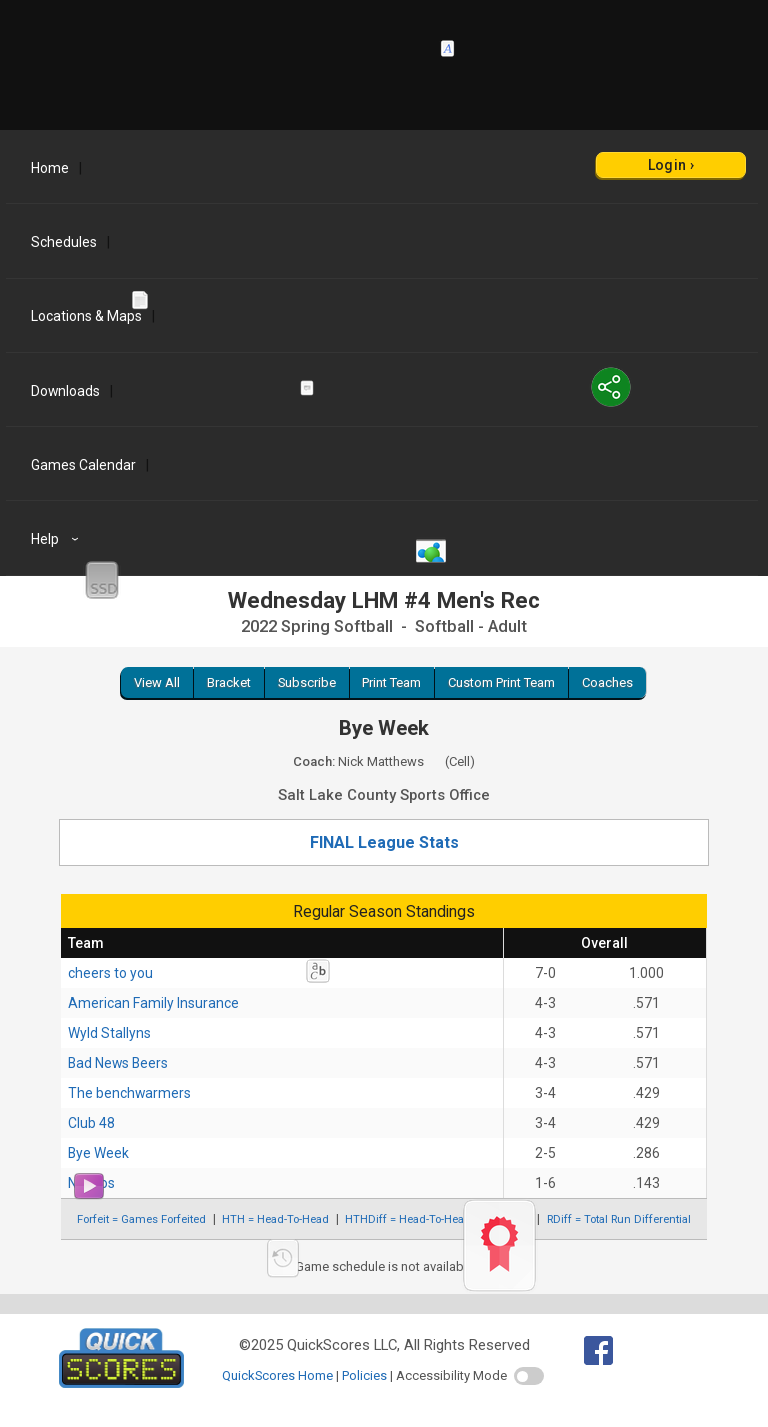 The image size is (768, 1427). What do you see at coordinates (307, 388) in the screenshot?
I see `microdvd subtitle file` at bounding box center [307, 388].